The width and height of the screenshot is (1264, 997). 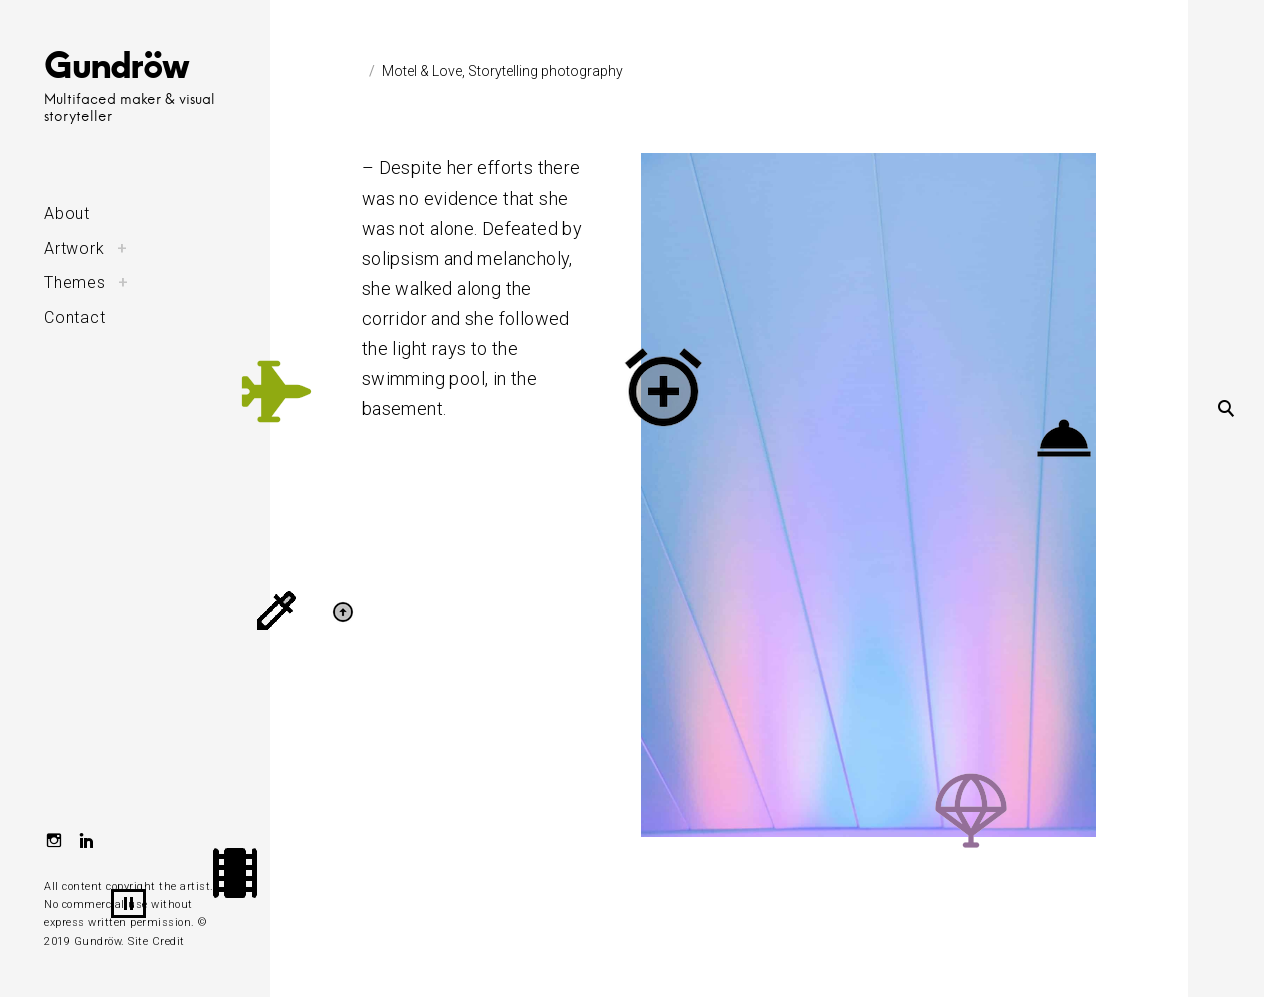 What do you see at coordinates (971, 812) in the screenshot?
I see `access emergency or backup options` at bounding box center [971, 812].